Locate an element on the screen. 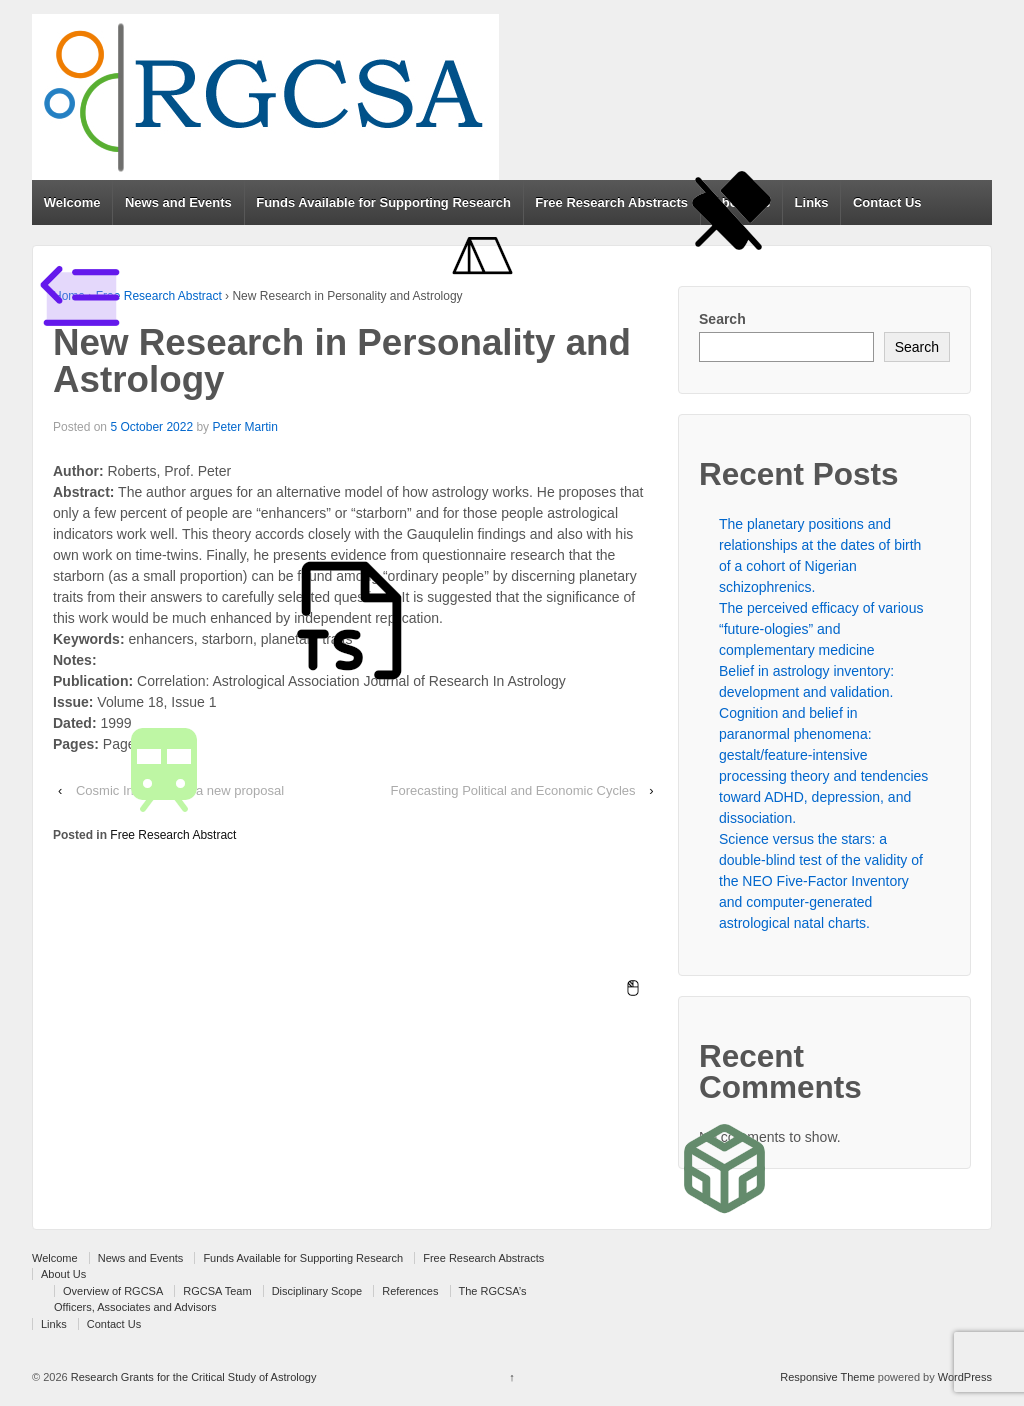 Image resolution: width=1024 pixels, height=1406 pixels. unpin this item is located at coordinates (728, 213).